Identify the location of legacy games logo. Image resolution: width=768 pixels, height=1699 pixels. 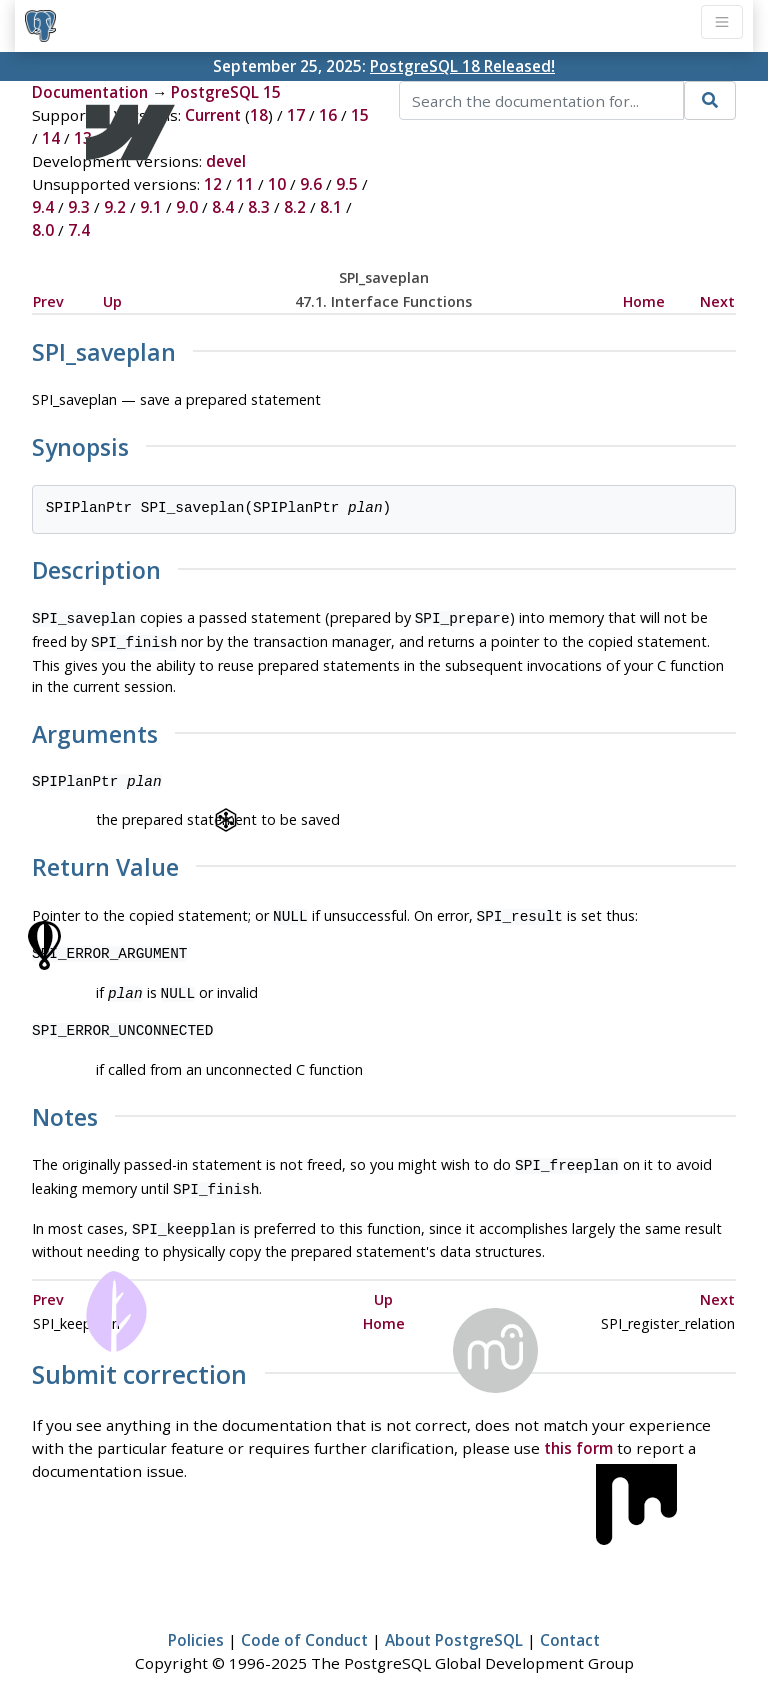
(226, 820).